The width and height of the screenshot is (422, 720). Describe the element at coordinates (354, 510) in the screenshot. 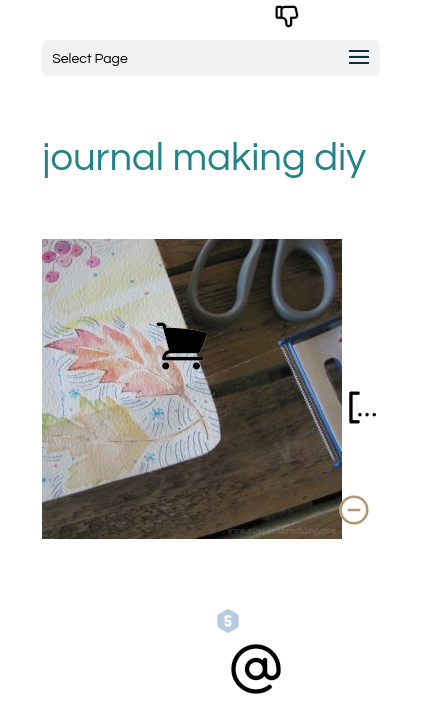

I see `remove an item from a list or collection` at that location.